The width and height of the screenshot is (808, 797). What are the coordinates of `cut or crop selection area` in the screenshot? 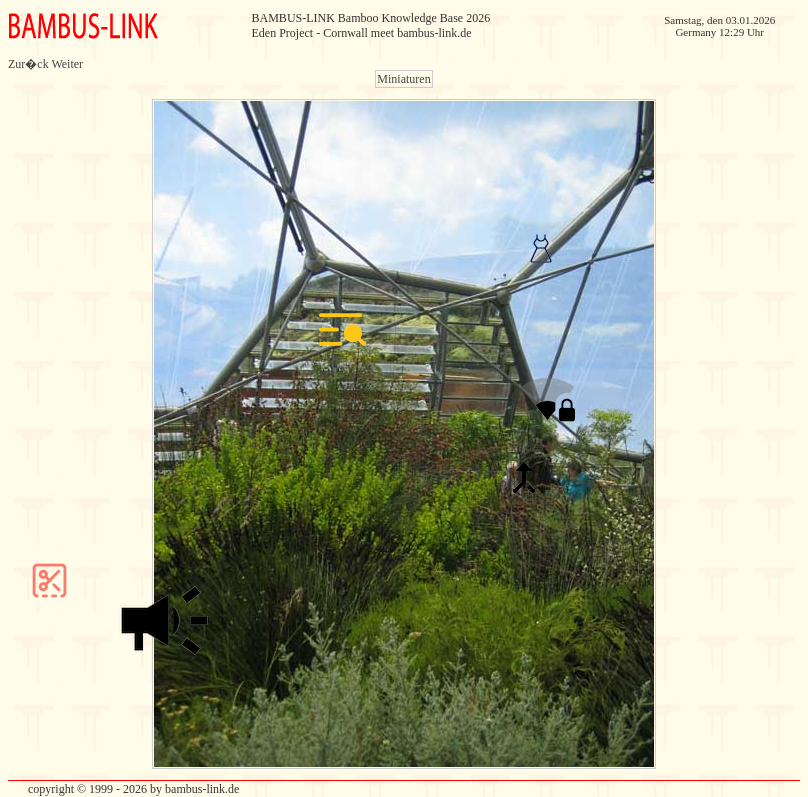 It's located at (49, 580).